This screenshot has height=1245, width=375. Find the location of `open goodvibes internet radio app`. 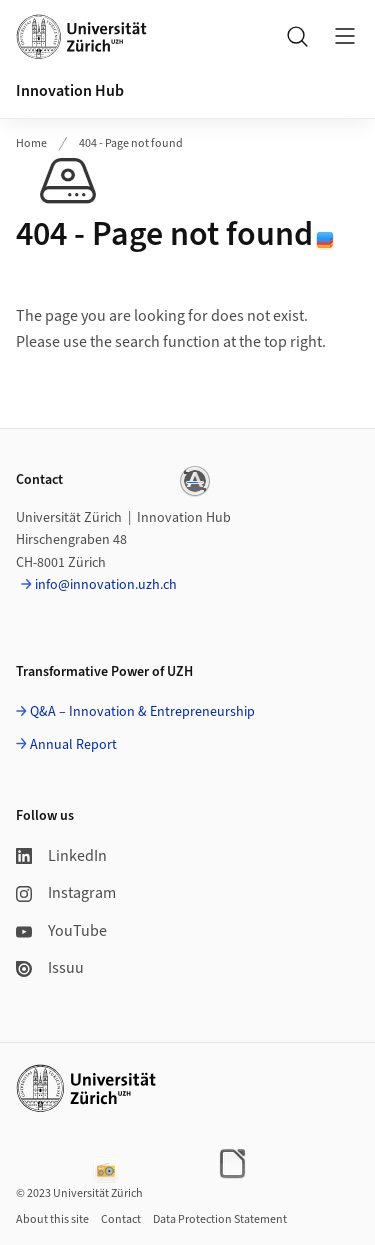

open goodvibes internet radio app is located at coordinates (106, 1170).